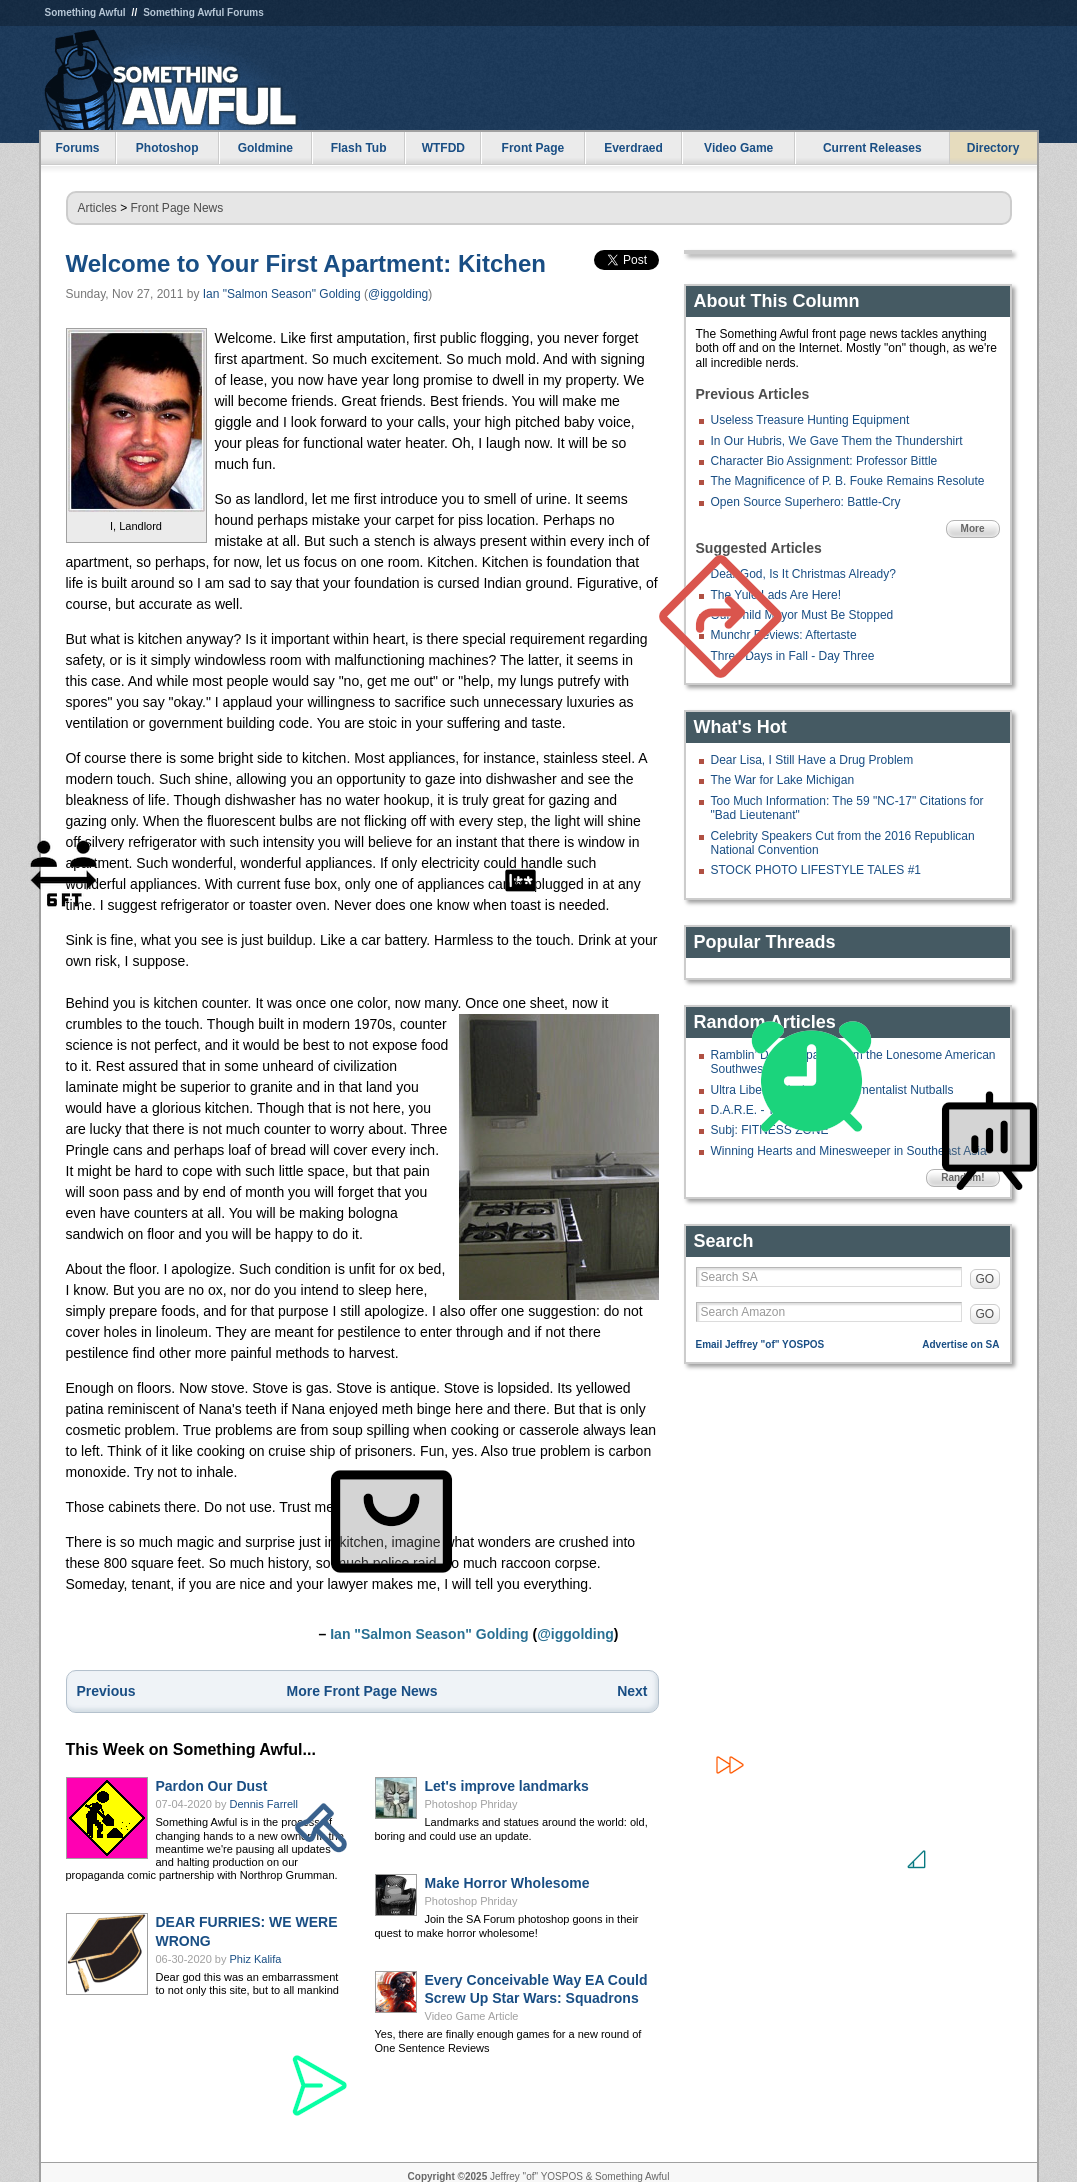  I want to click on set or manage alarms, so click(811, 1076).